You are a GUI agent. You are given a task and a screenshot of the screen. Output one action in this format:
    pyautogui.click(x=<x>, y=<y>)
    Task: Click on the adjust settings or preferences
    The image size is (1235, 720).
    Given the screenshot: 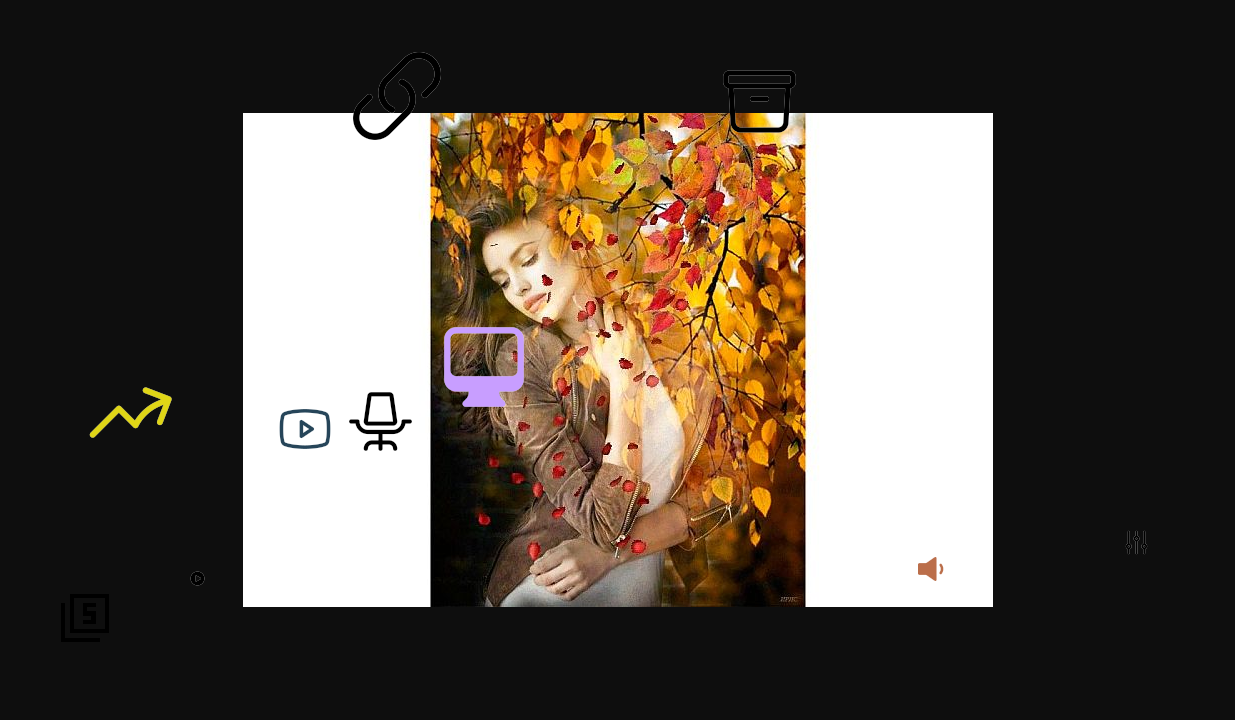 What is the action you would take?
    pyautogui.click(x=1136, y=542)
    